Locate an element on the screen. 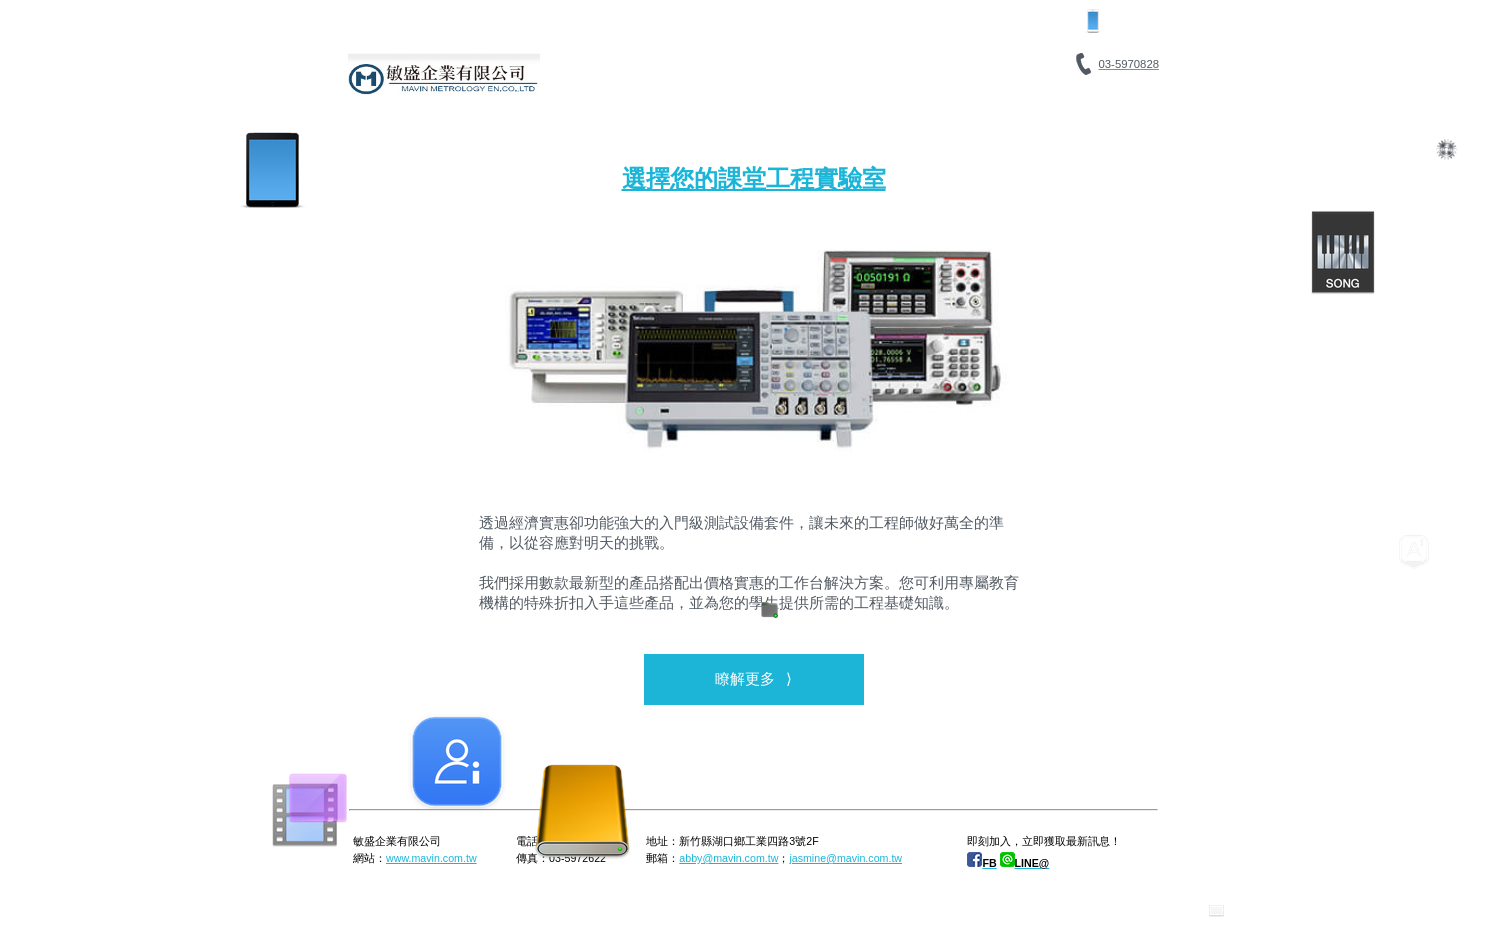  indicates active keyboard input mode is located at coordinates (1414, 552).